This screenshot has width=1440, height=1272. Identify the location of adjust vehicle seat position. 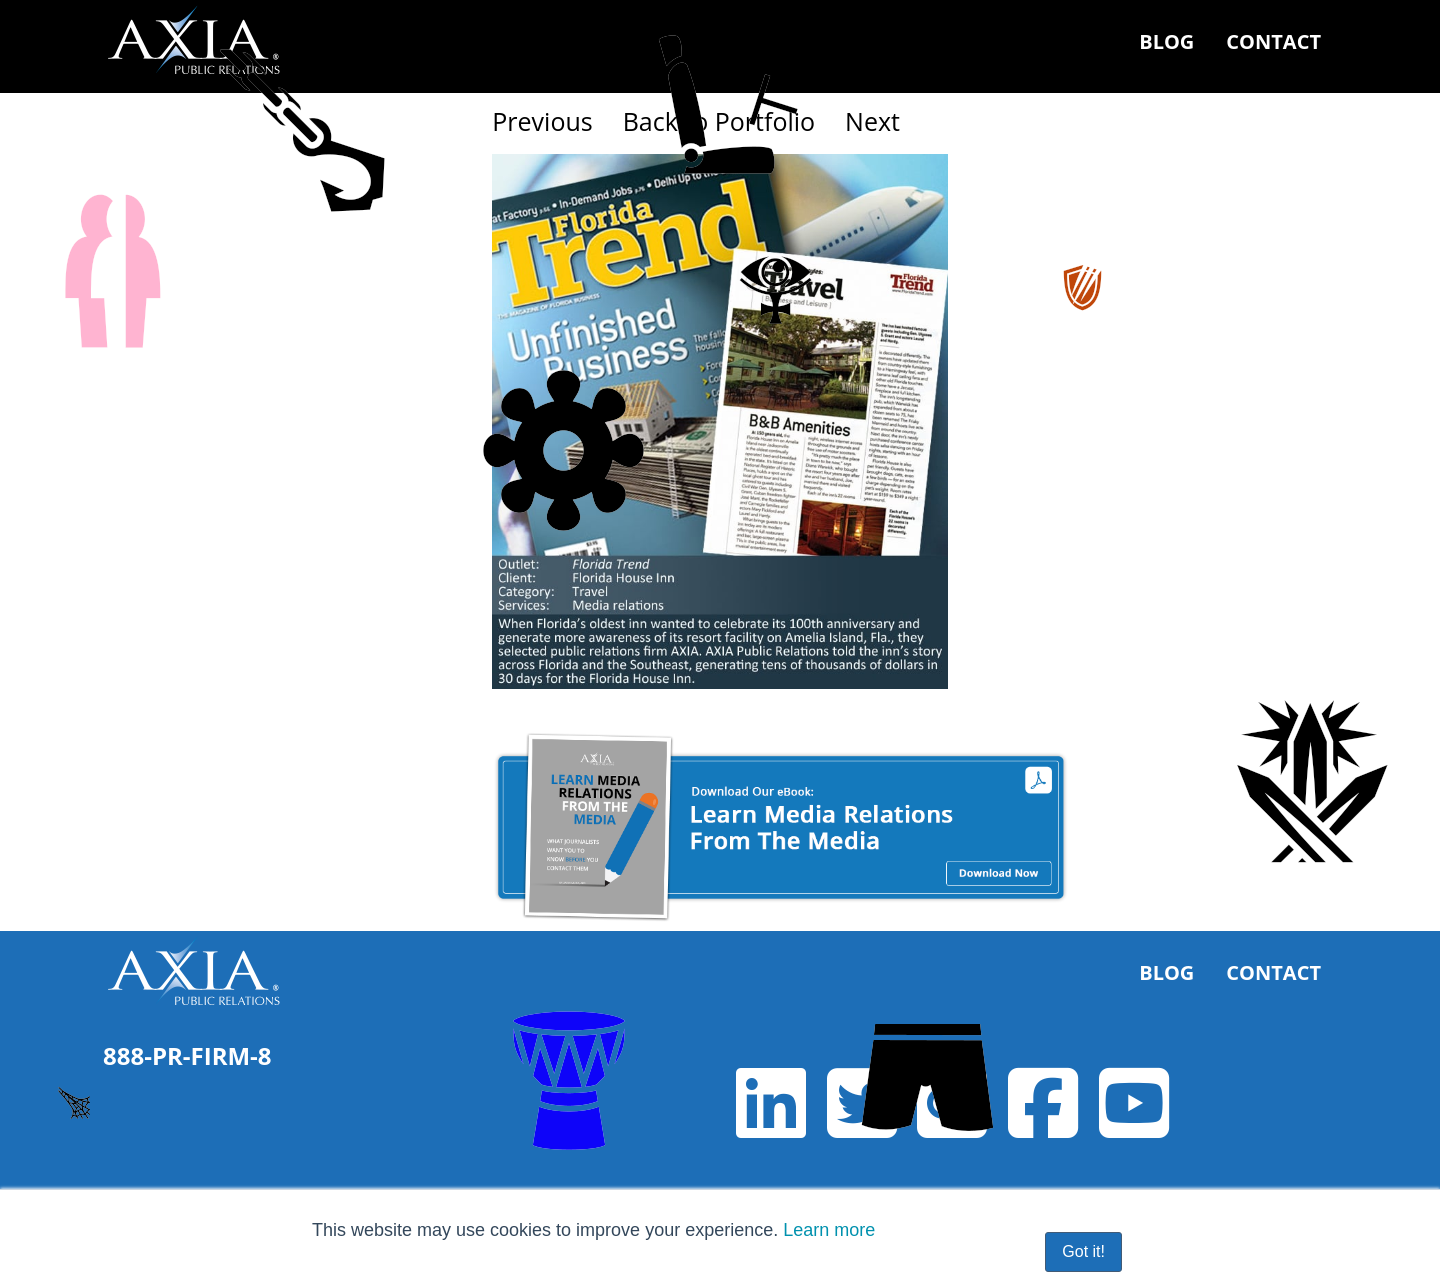
(727, 105).